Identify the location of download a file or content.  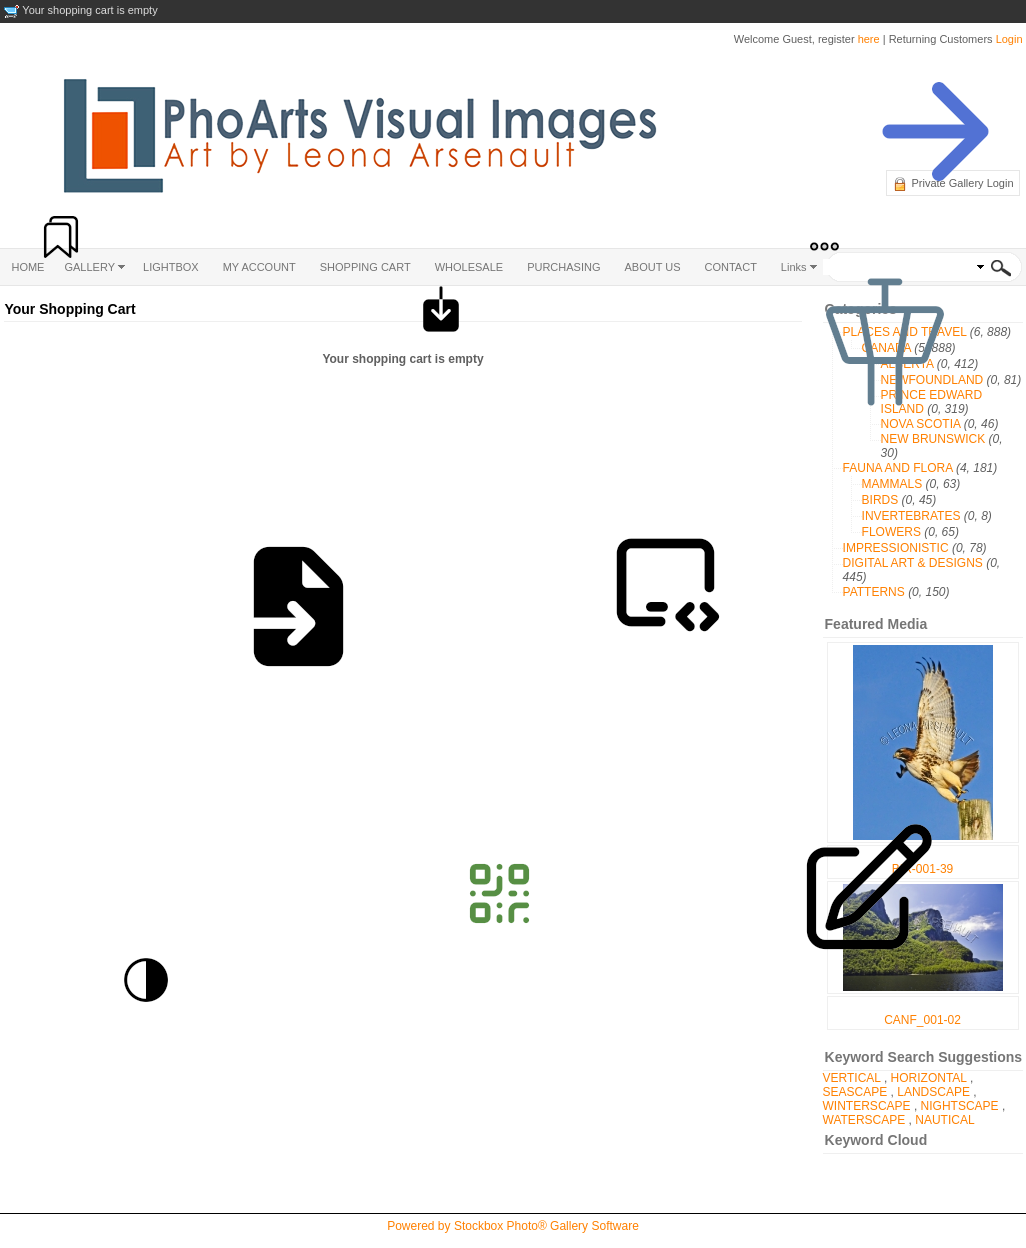
(441, 309).